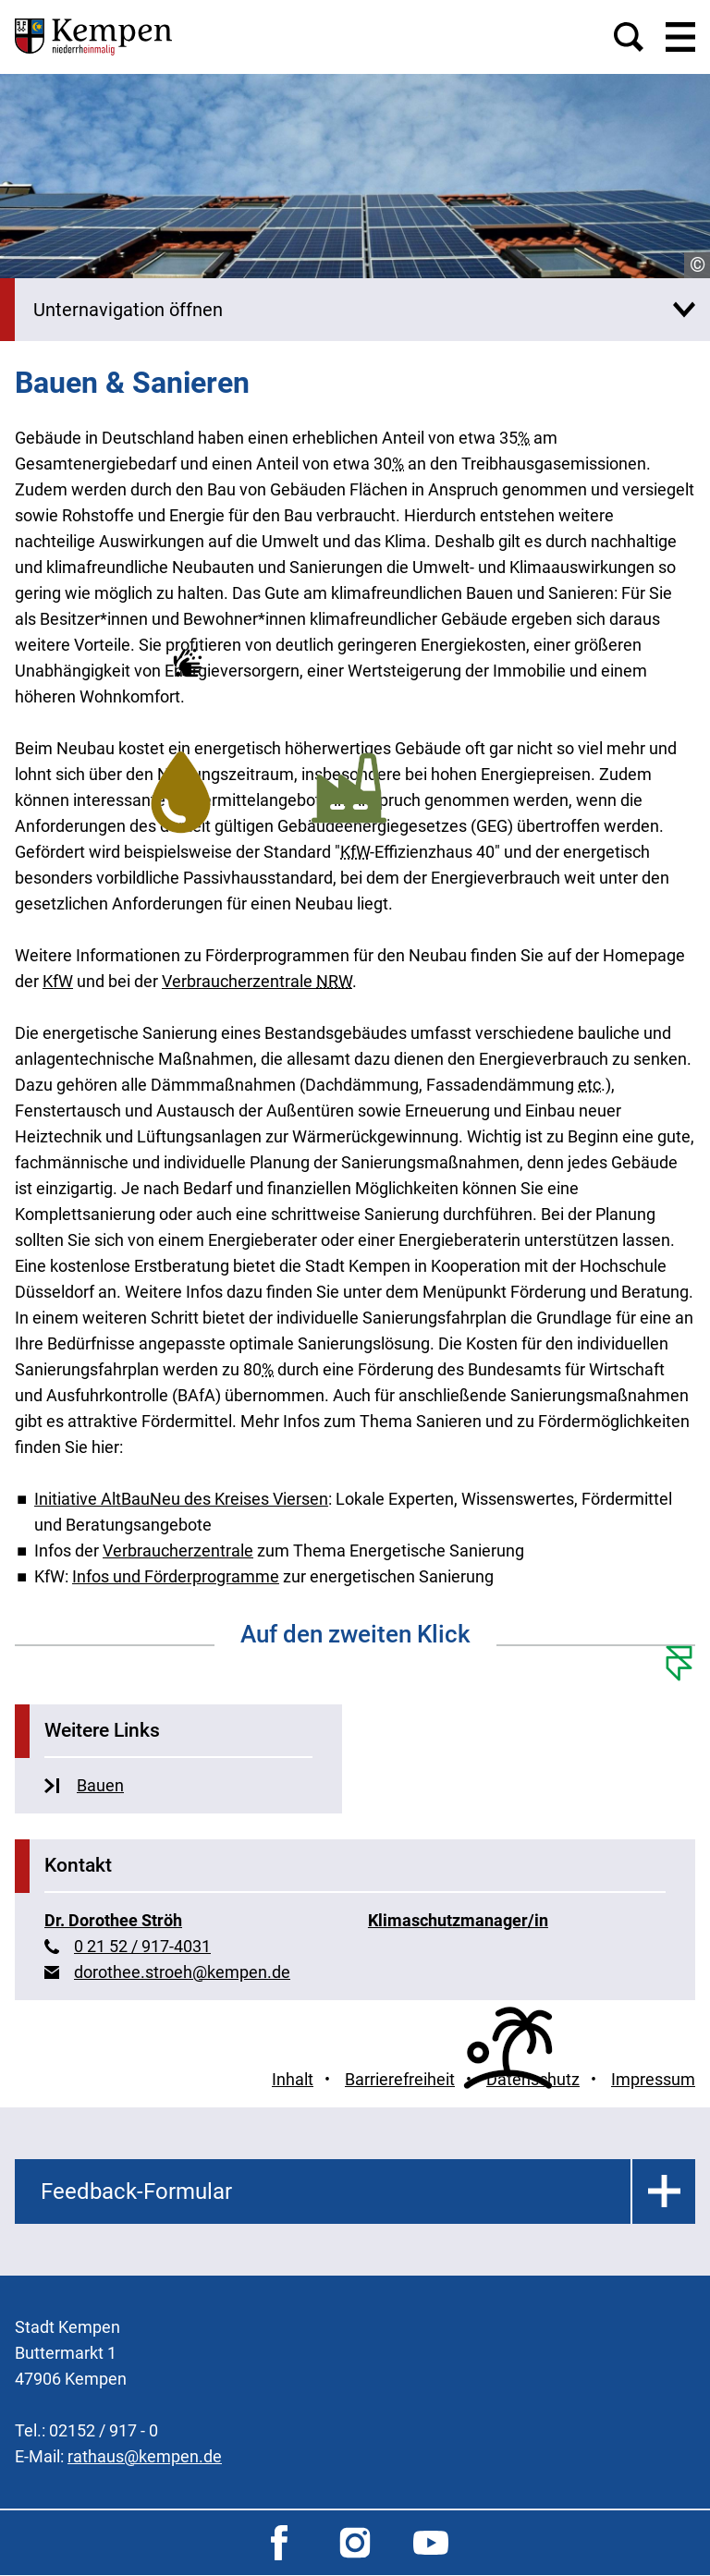  Describe the element at coordinates (180, 793) in the screenshot. I see `adjust water or hydration settings` at that location.